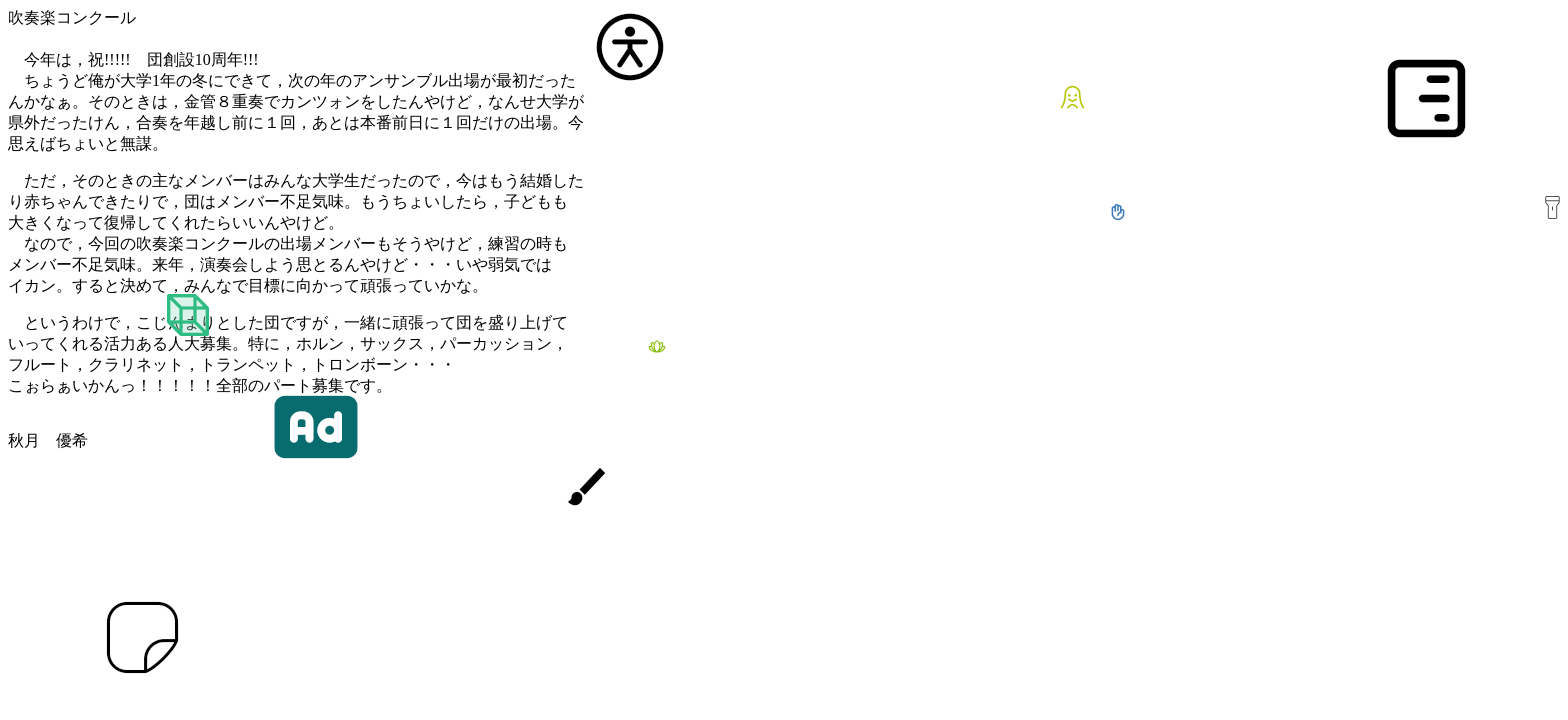  What do you see at coordinates (630, 47) in the screenshot?
I see `view user profile` at bounding box center [630, 47].